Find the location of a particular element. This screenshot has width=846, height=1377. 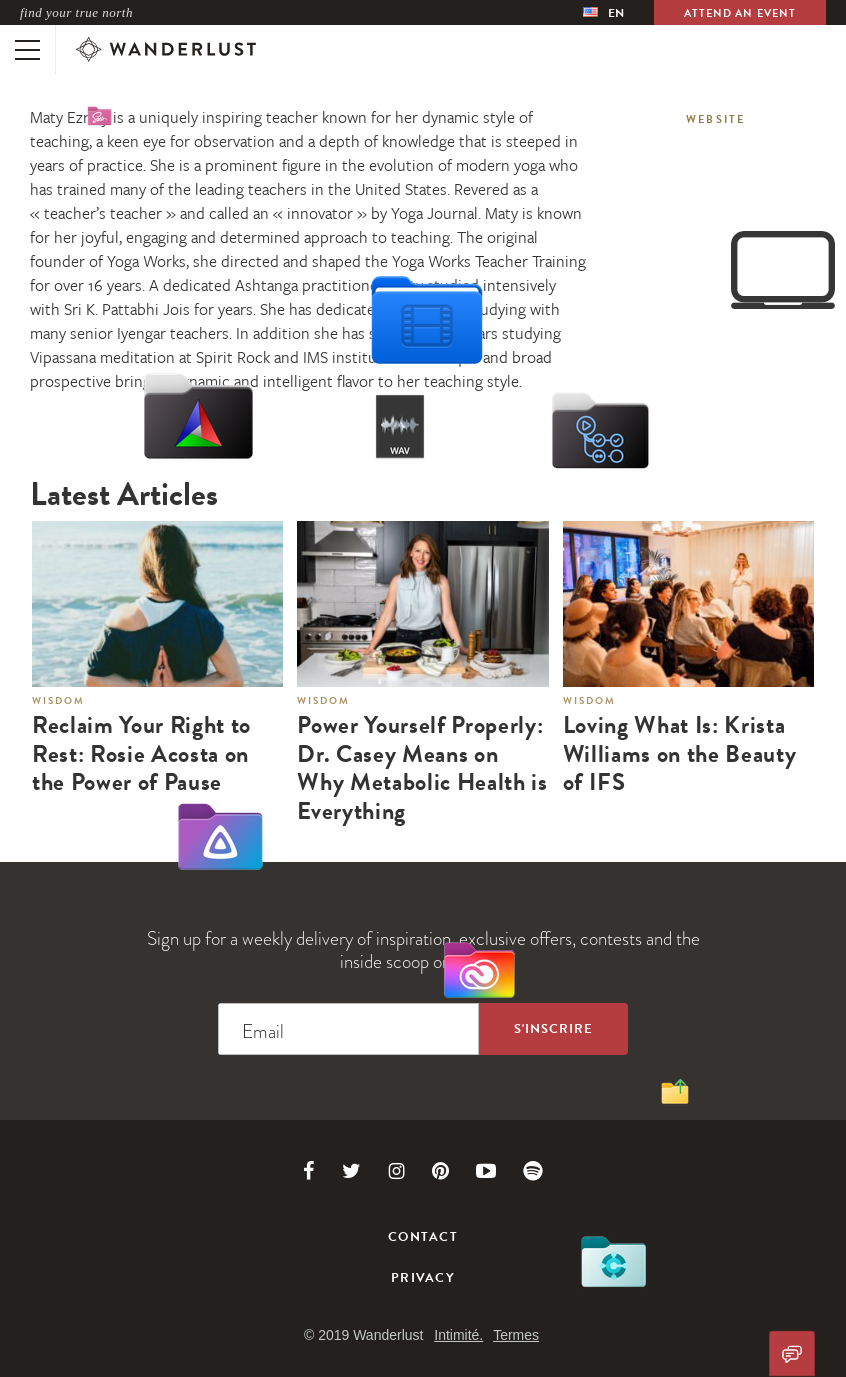

open adobe creative cloud files folder is located at coordinates (479, 972).